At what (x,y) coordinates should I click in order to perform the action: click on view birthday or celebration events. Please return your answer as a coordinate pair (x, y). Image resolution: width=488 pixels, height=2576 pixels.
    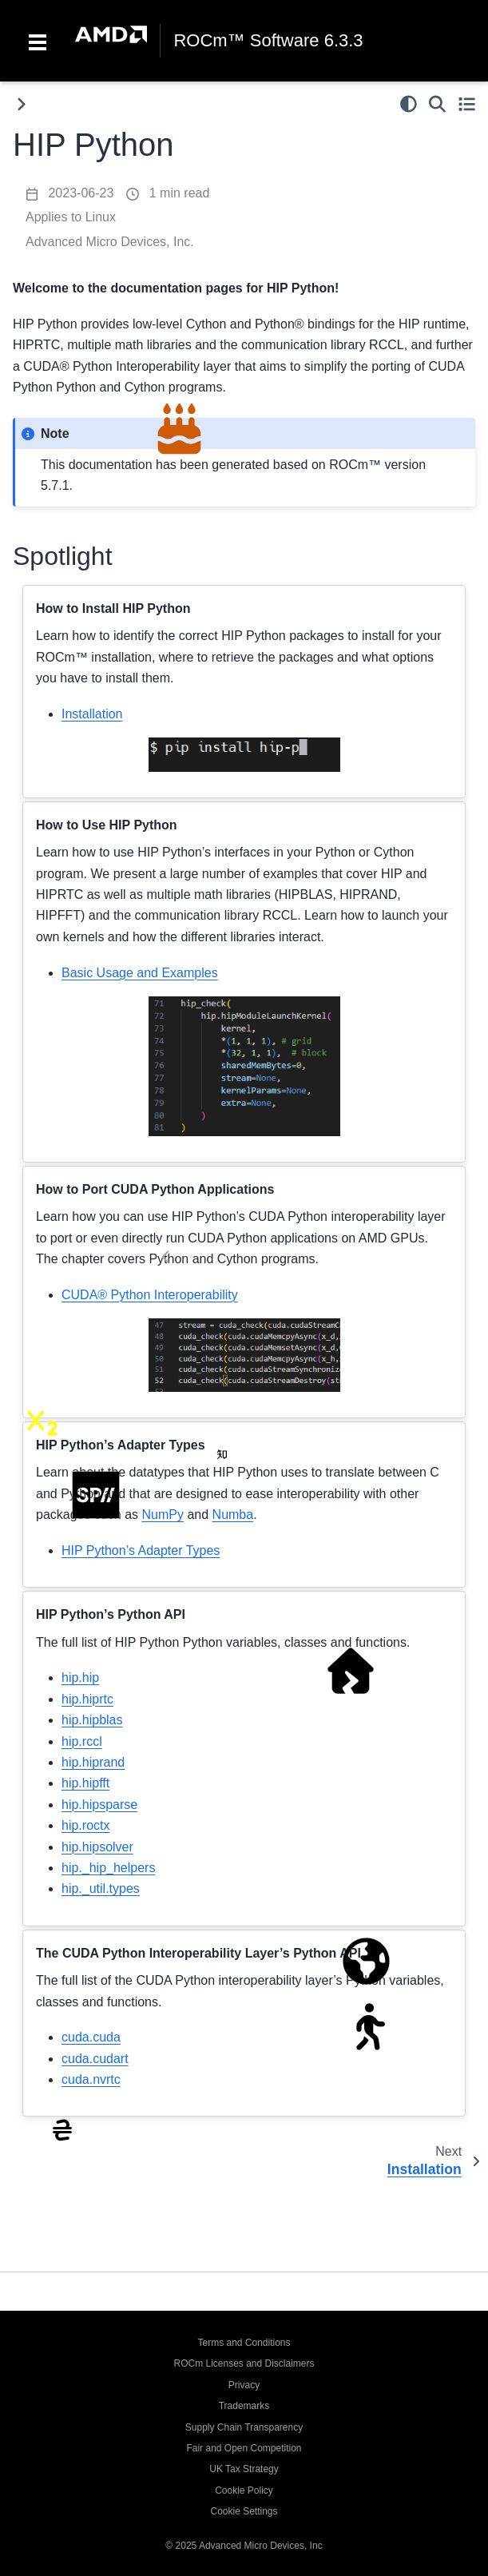
    Looking at the image, I should click on (179, 429).